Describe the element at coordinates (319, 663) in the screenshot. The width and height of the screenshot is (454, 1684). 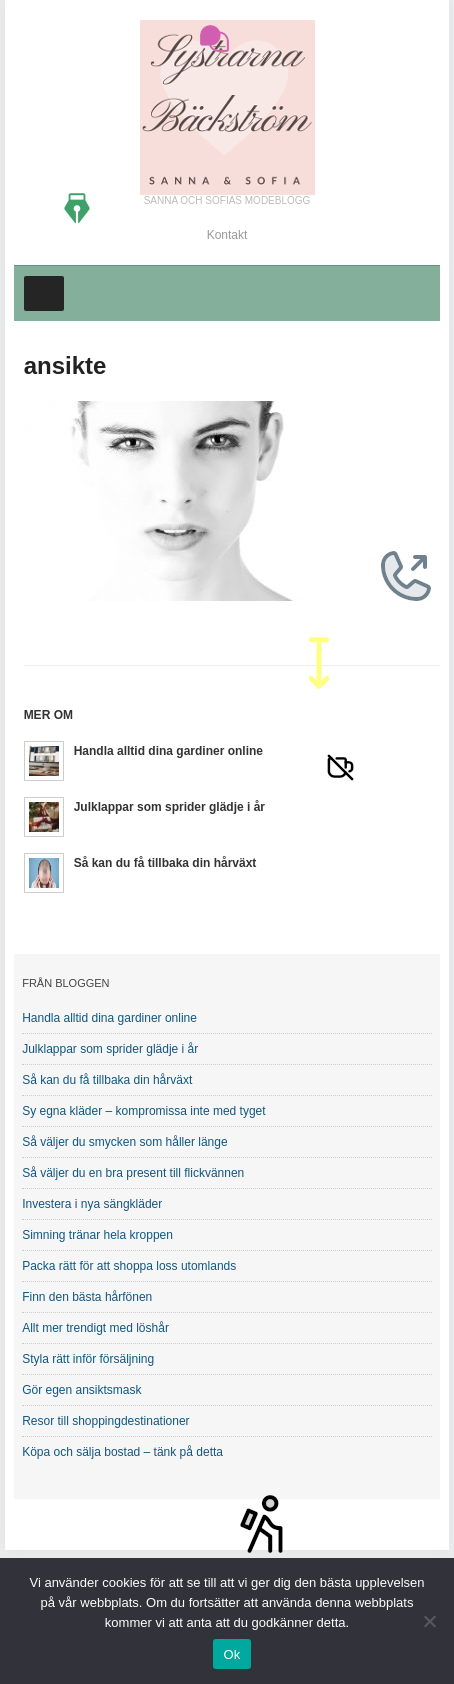
I see `download to bottom or end of list` at that location.